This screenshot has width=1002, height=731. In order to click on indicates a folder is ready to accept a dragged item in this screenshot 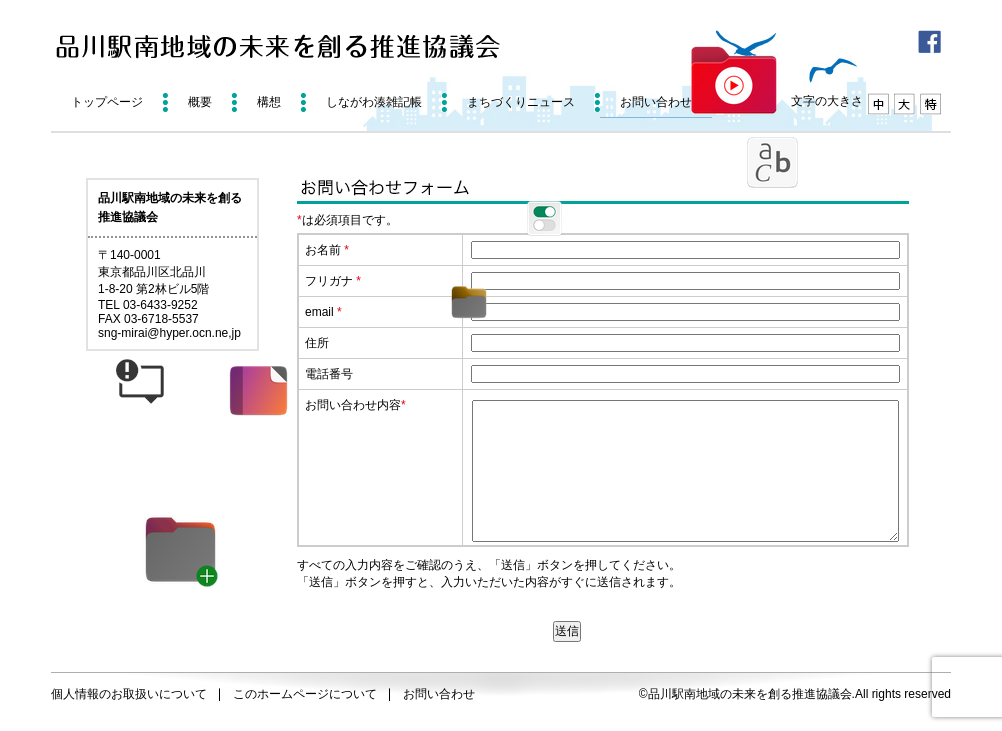, I will do `click(469, 302)`.